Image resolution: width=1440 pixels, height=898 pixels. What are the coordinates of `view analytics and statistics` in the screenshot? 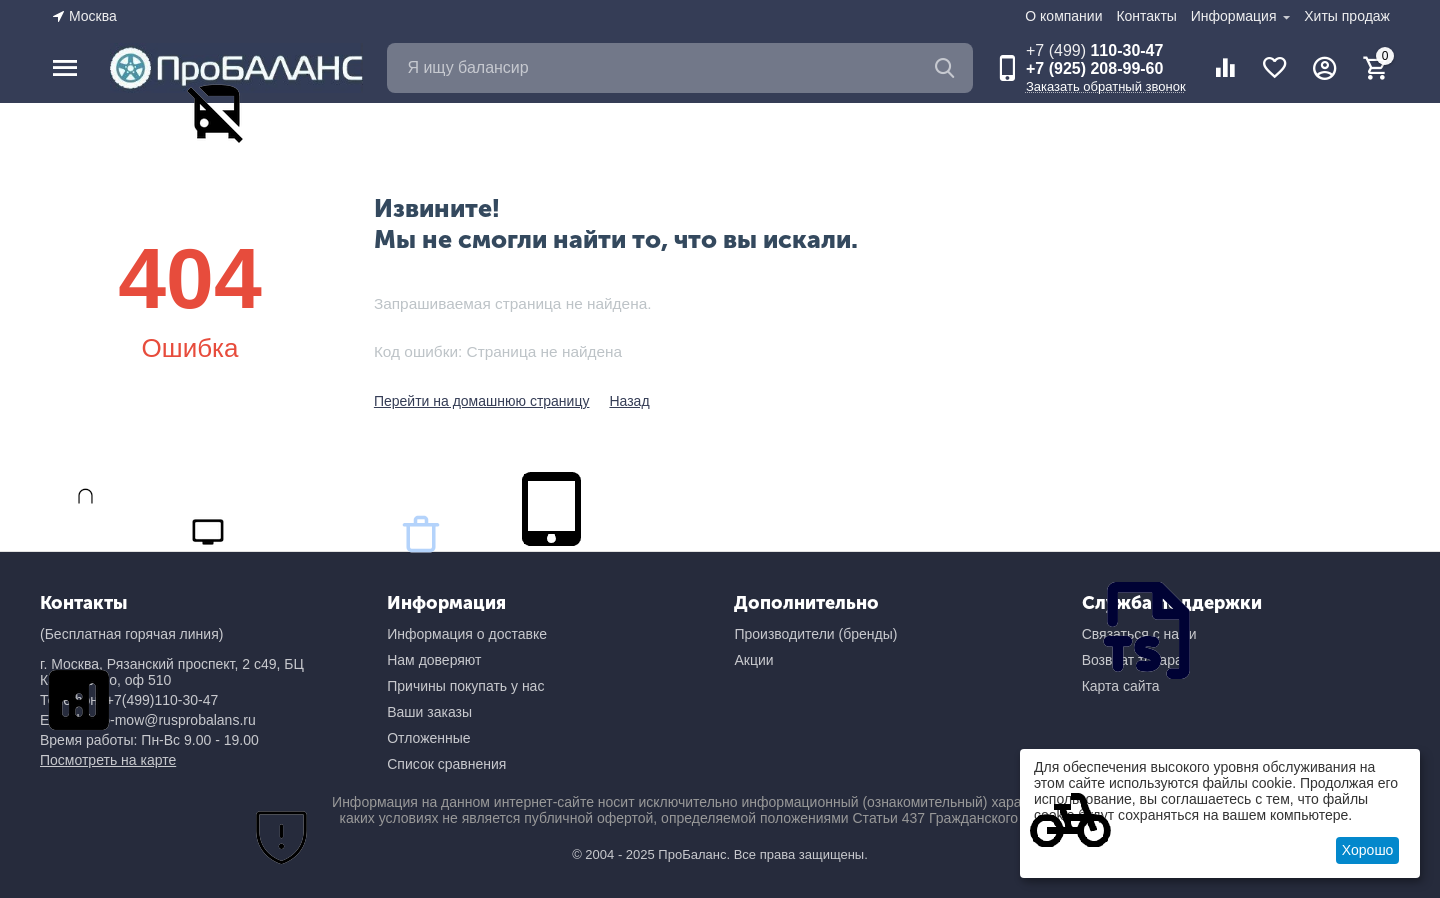 It's located at (79, 700).